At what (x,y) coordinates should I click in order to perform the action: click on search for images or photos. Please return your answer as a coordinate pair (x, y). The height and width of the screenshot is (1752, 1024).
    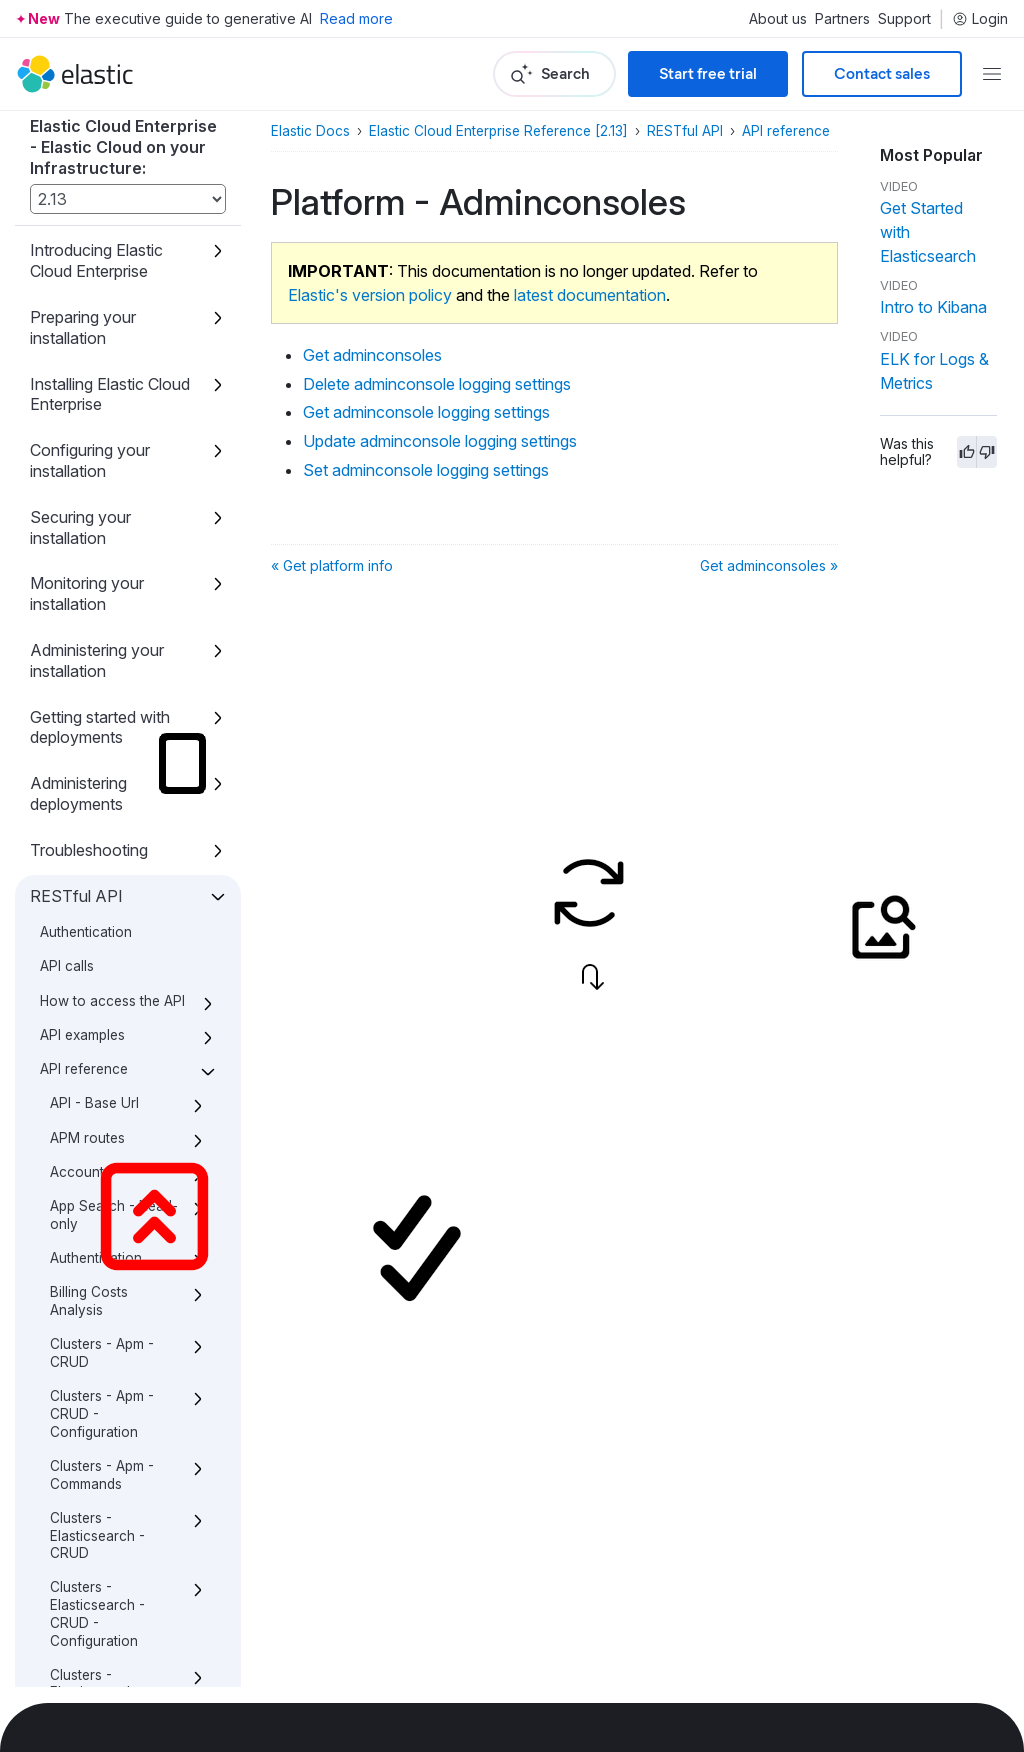
    Looking at the image, I should click on (884, 927).